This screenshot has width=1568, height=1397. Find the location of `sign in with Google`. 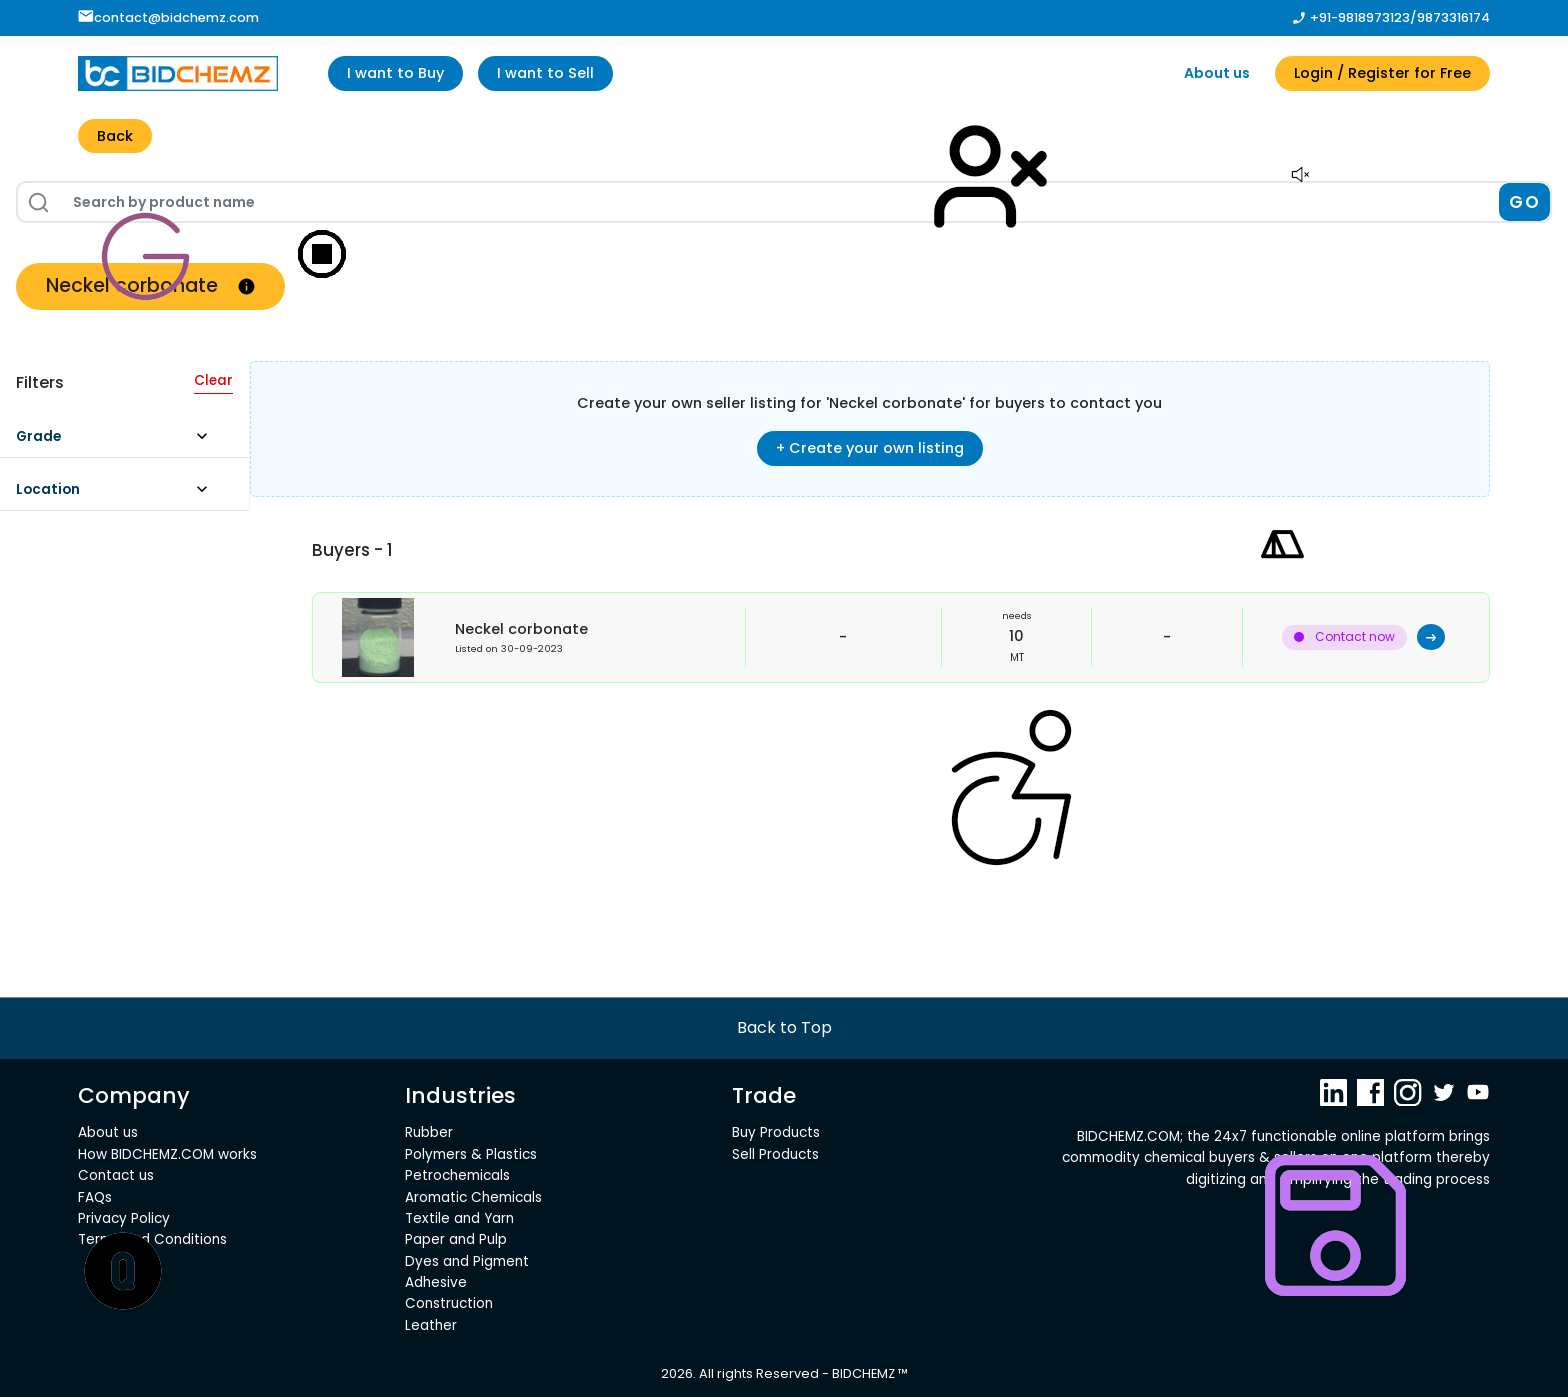

sign in with Google is located at coordinates (145, 256).